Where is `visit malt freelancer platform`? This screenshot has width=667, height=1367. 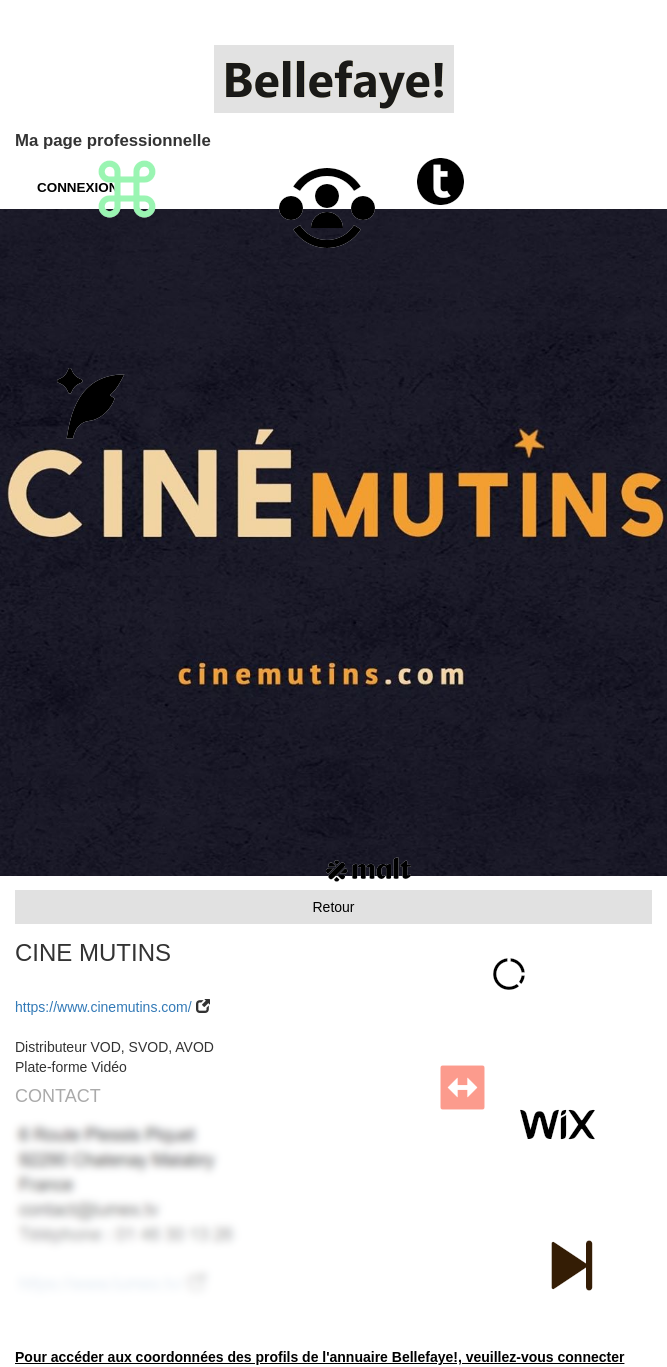 visit malt freelancer platform is located at coordinates (368, 869).